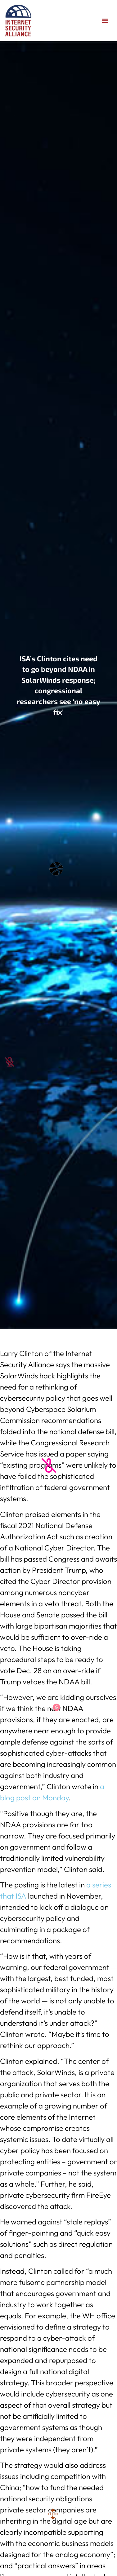 This screenshot has height=2576, width=117. What do you see at coordinates (53, 2514) in the screenshot?
I see `expand collapsed content` at bounding box center [53, 2514].